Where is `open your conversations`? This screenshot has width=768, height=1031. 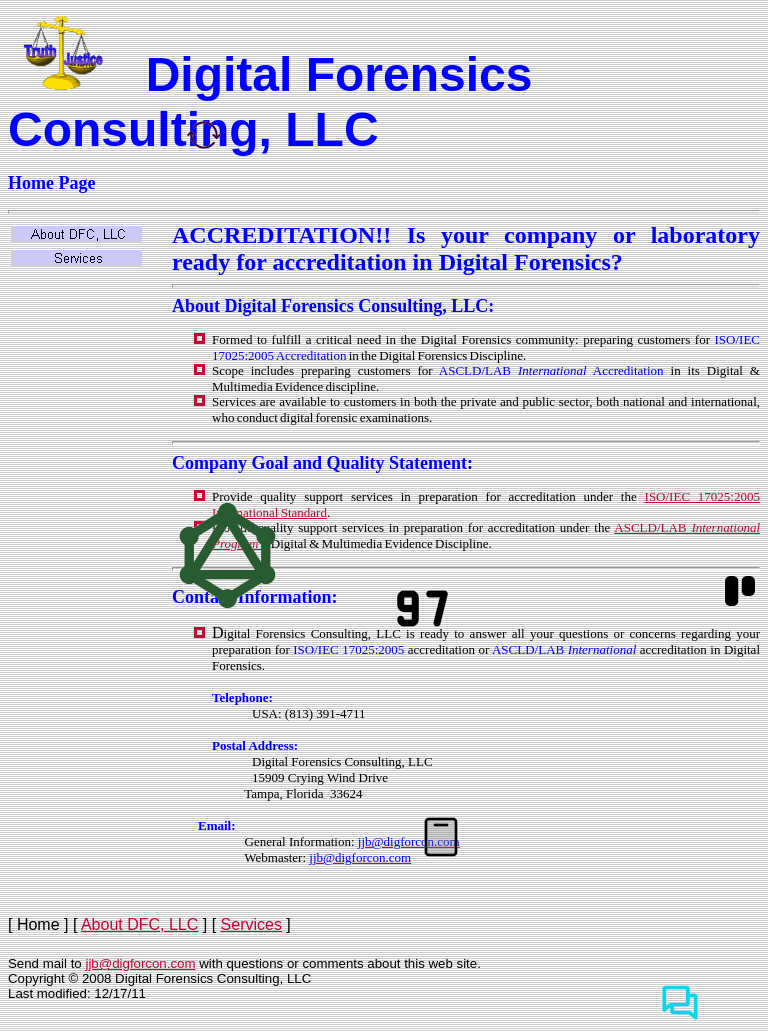
open your conversations is located at coordinates (680, 1002).